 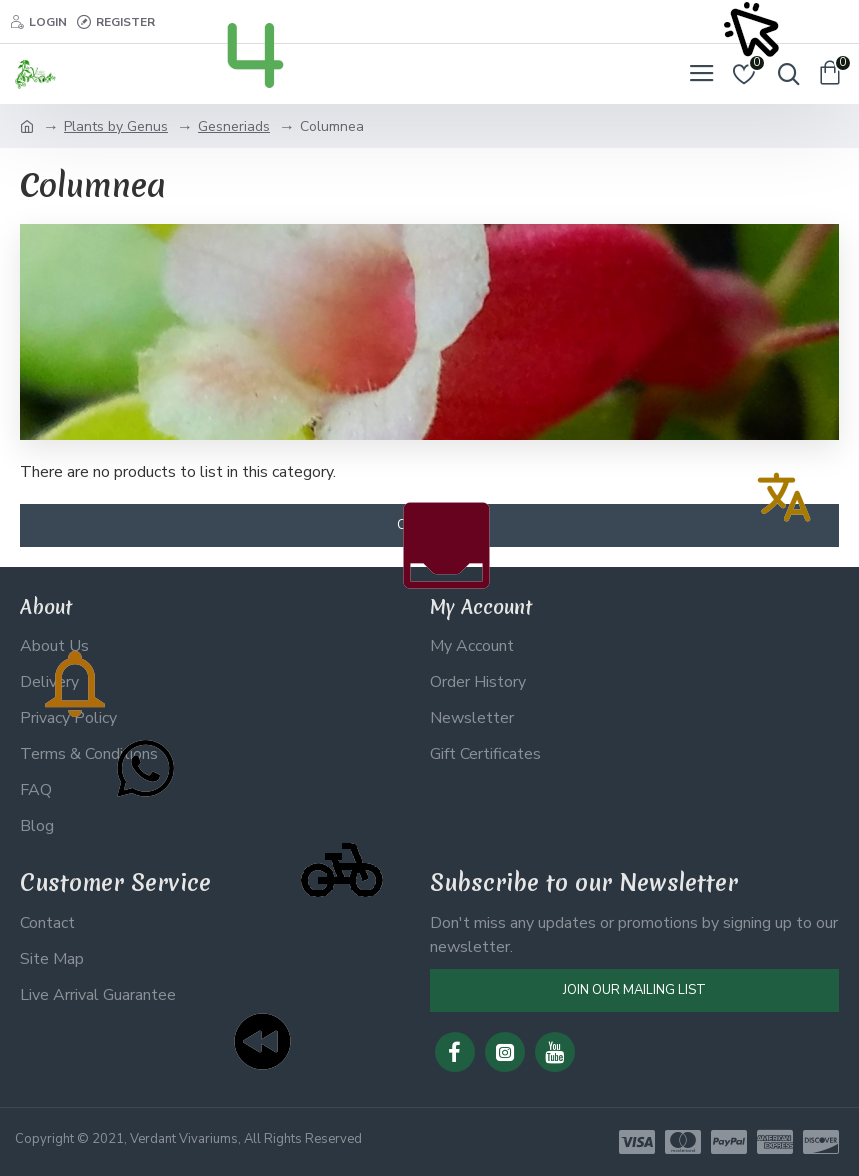 I want to click on select bicycle as transportation mode, so click(x=342, y=870).